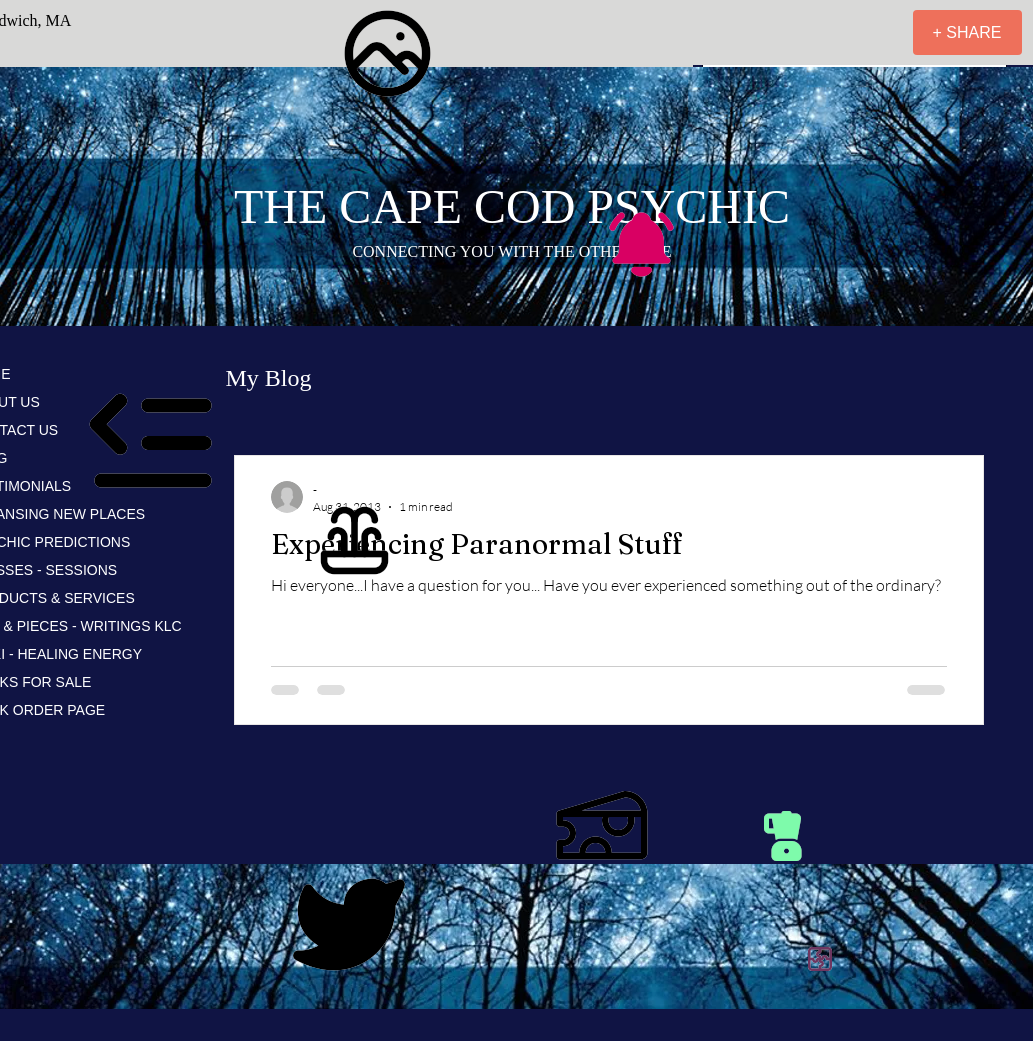 The width and height of the screenshot is (1033, 1041). Describe the element at coordinates (349, 925) in the screenshot. I see `share to twitter` at that location.